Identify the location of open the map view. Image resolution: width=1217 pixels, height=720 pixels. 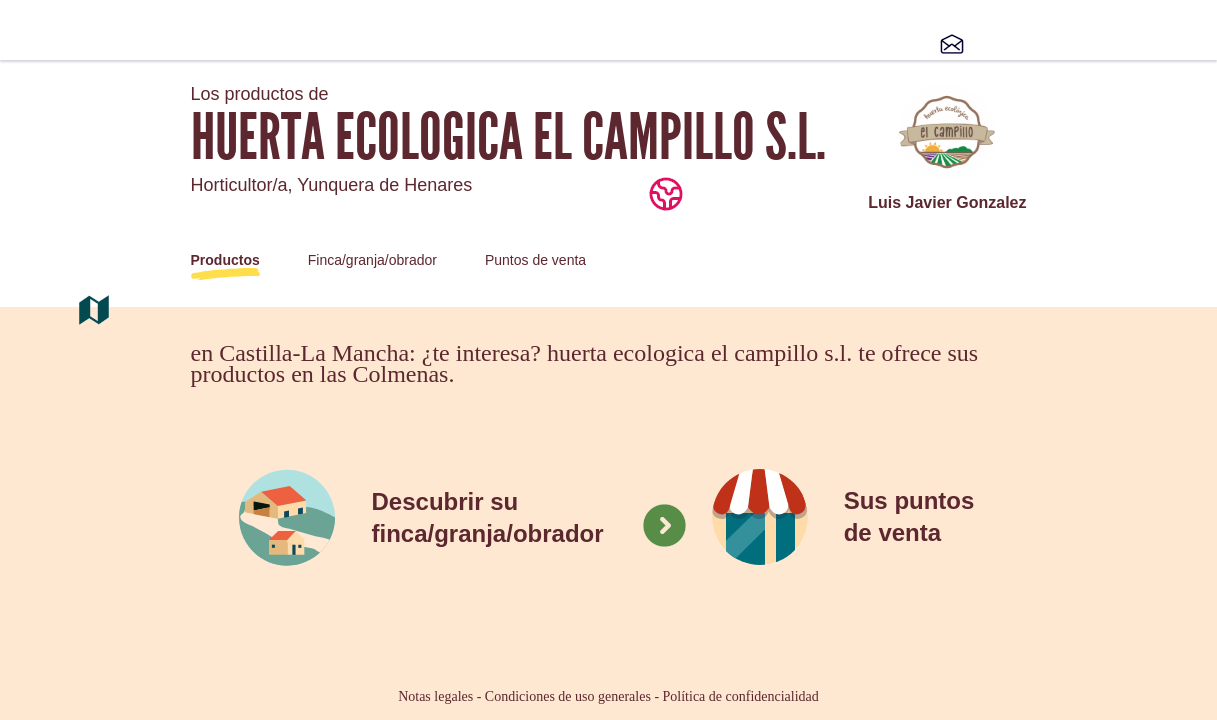
(94, 310).